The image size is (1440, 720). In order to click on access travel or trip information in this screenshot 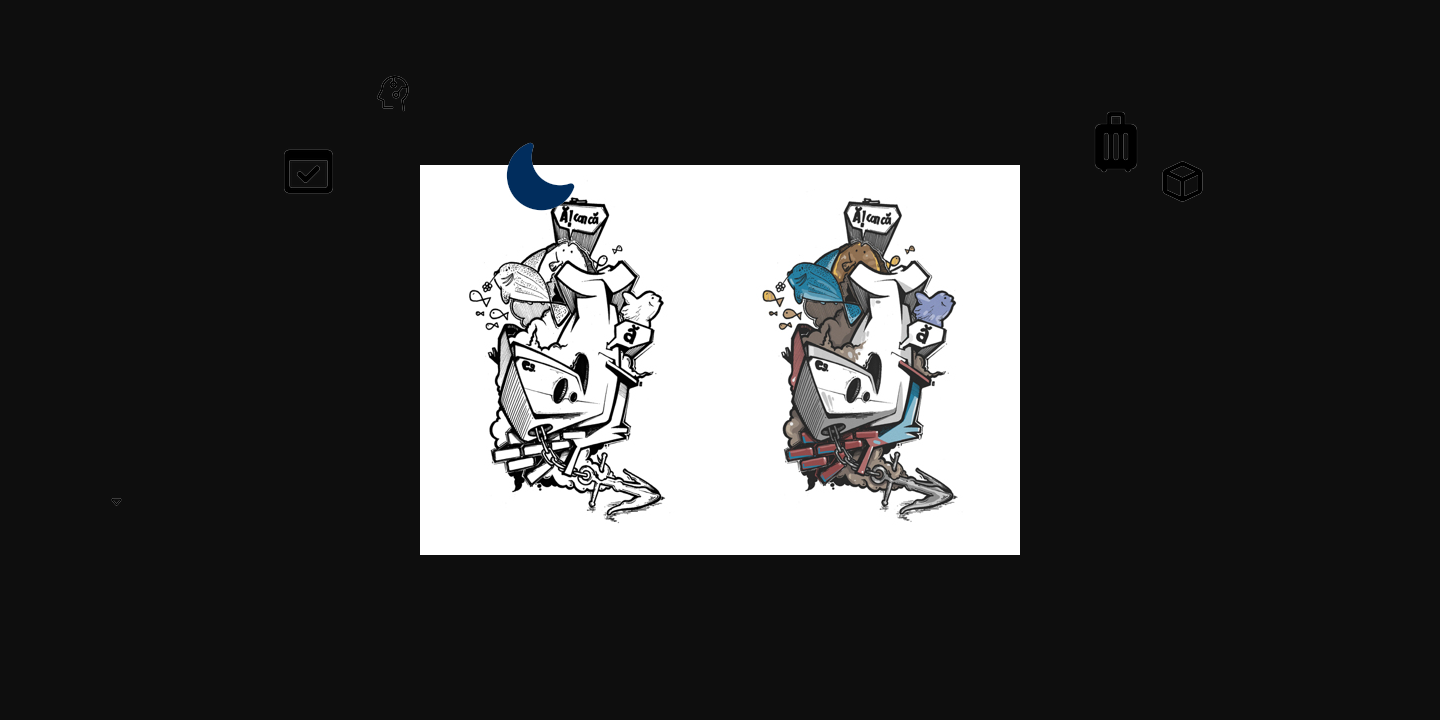, I will do `click(1116, 142)`.